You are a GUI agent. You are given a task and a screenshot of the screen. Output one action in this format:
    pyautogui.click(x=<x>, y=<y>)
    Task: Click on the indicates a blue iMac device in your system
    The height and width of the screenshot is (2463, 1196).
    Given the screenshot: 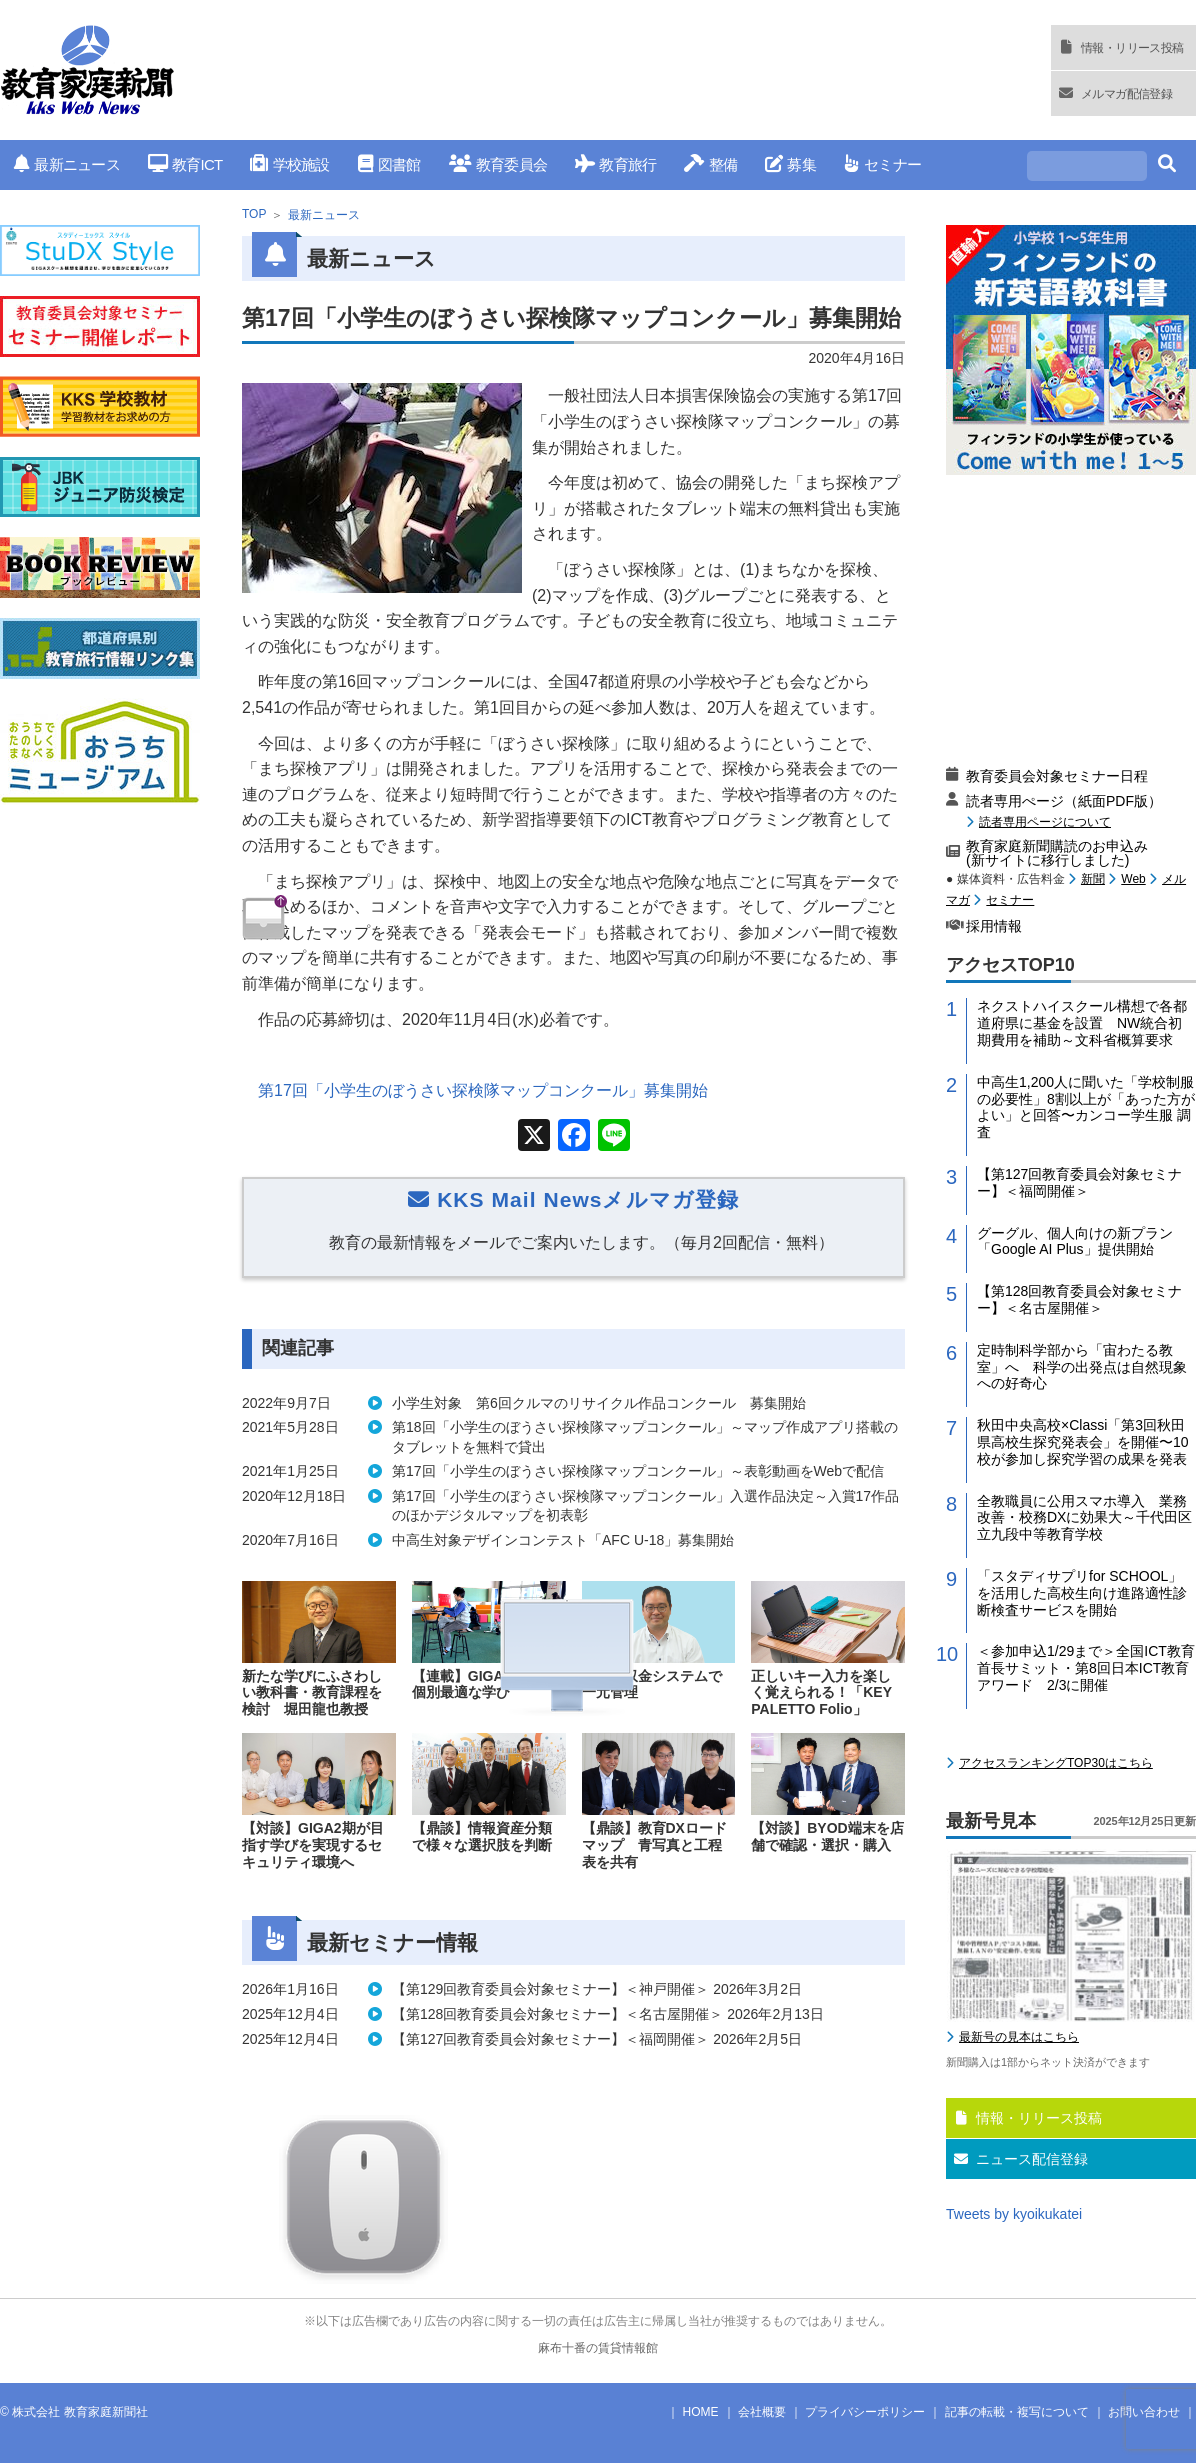 What is the action you would take?
    pyautogui.click(x=567, y=1653)
    